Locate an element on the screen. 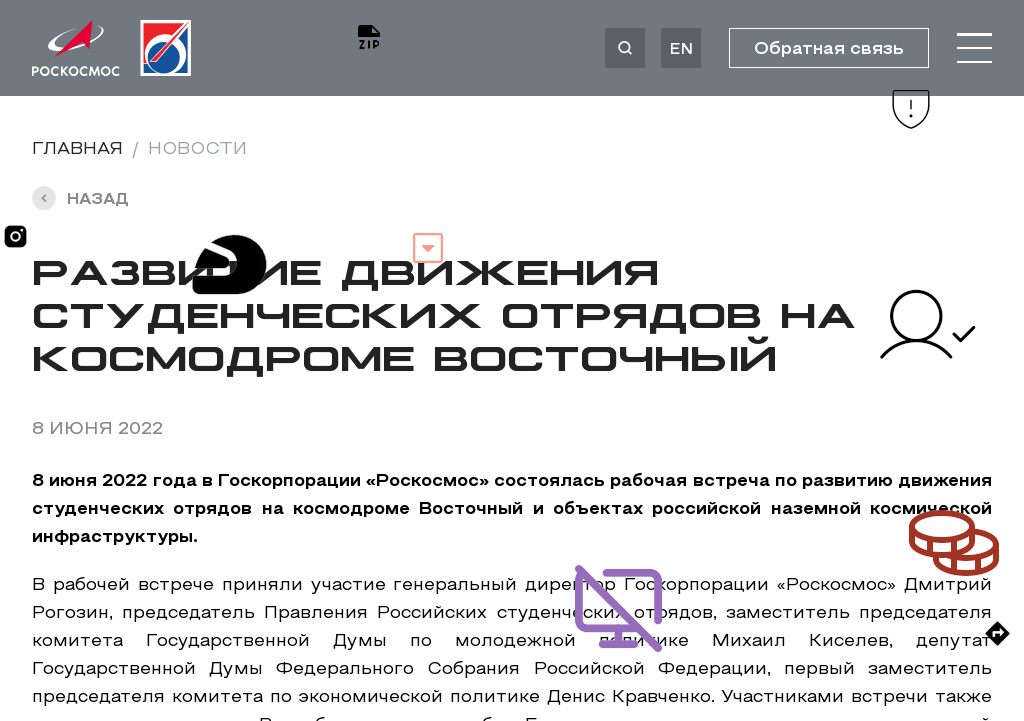  user verified or confirmed is located at coordinates (924, 327).